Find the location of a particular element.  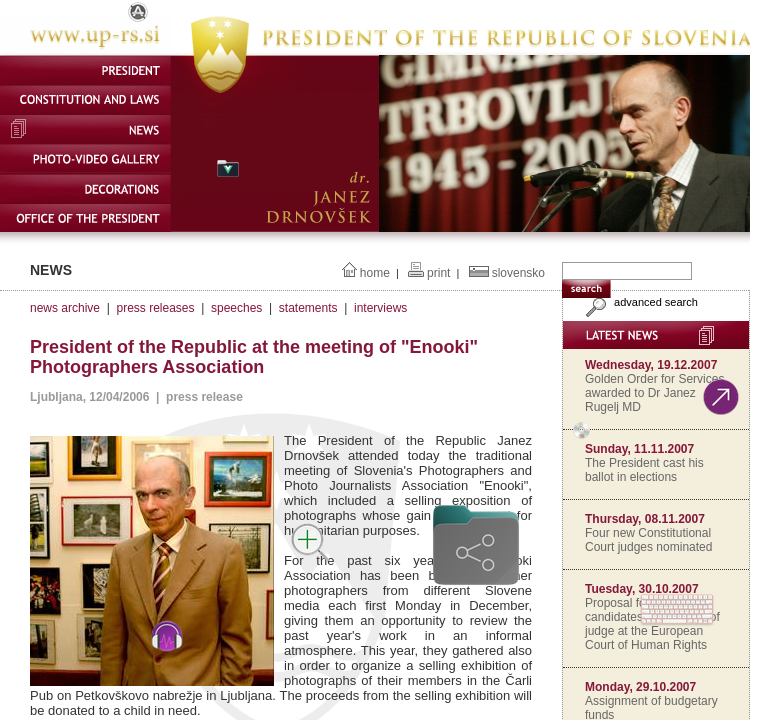

indicates a symbolic link or shortcut to another file is located at coordinates (721, 397).